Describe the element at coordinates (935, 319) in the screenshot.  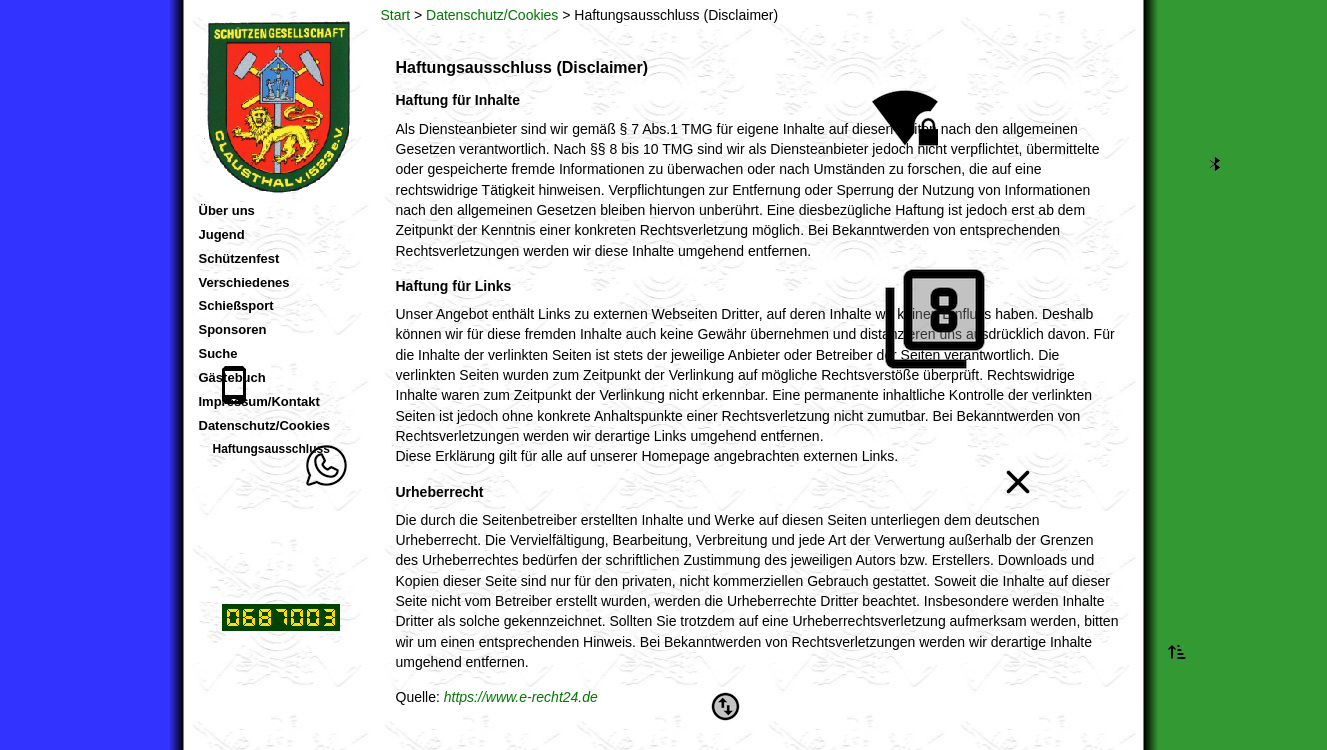
I see `view photo filter number 8` at that location.